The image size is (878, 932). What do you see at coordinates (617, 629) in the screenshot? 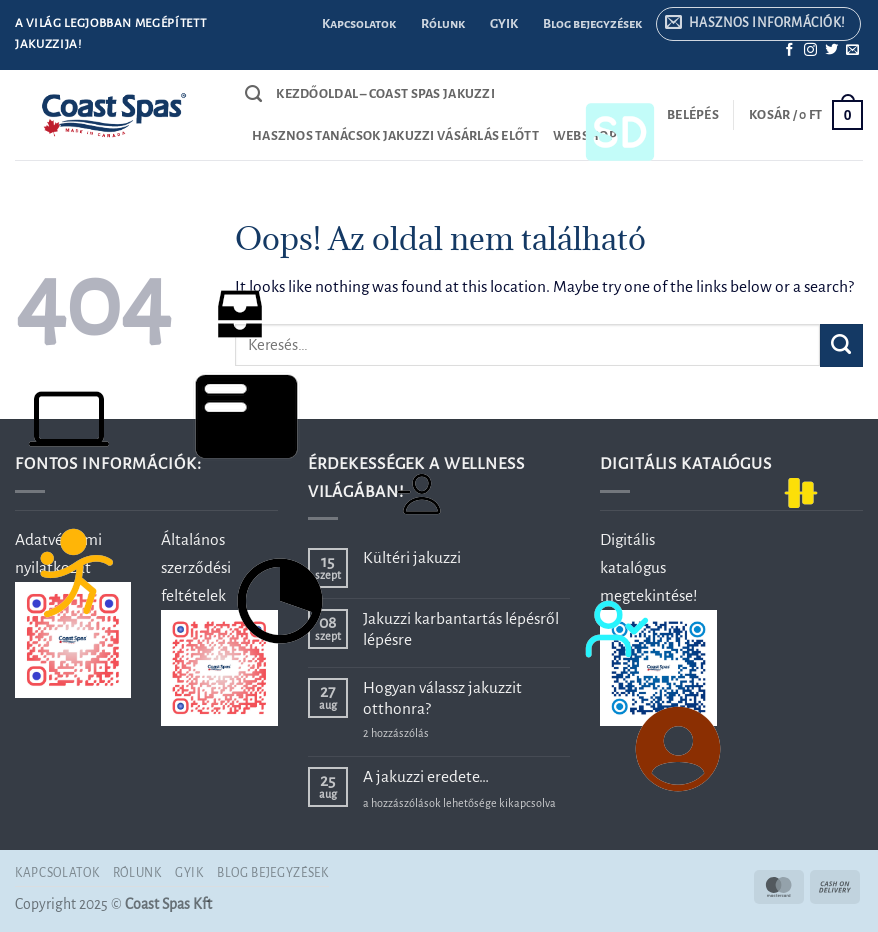
I see `verify or approve a user account` at bounding box center [617, 629].